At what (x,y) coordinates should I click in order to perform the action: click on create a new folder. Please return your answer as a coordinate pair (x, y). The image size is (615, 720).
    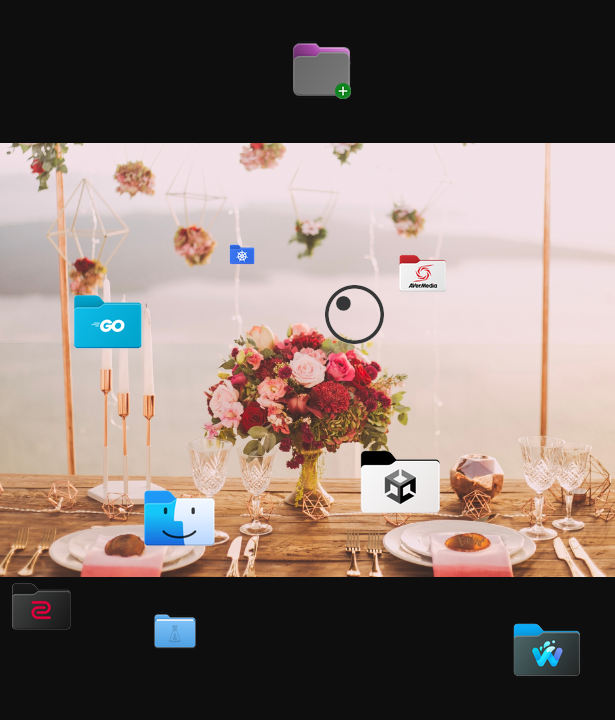
    Looking at the image, I should click on (321, 69).